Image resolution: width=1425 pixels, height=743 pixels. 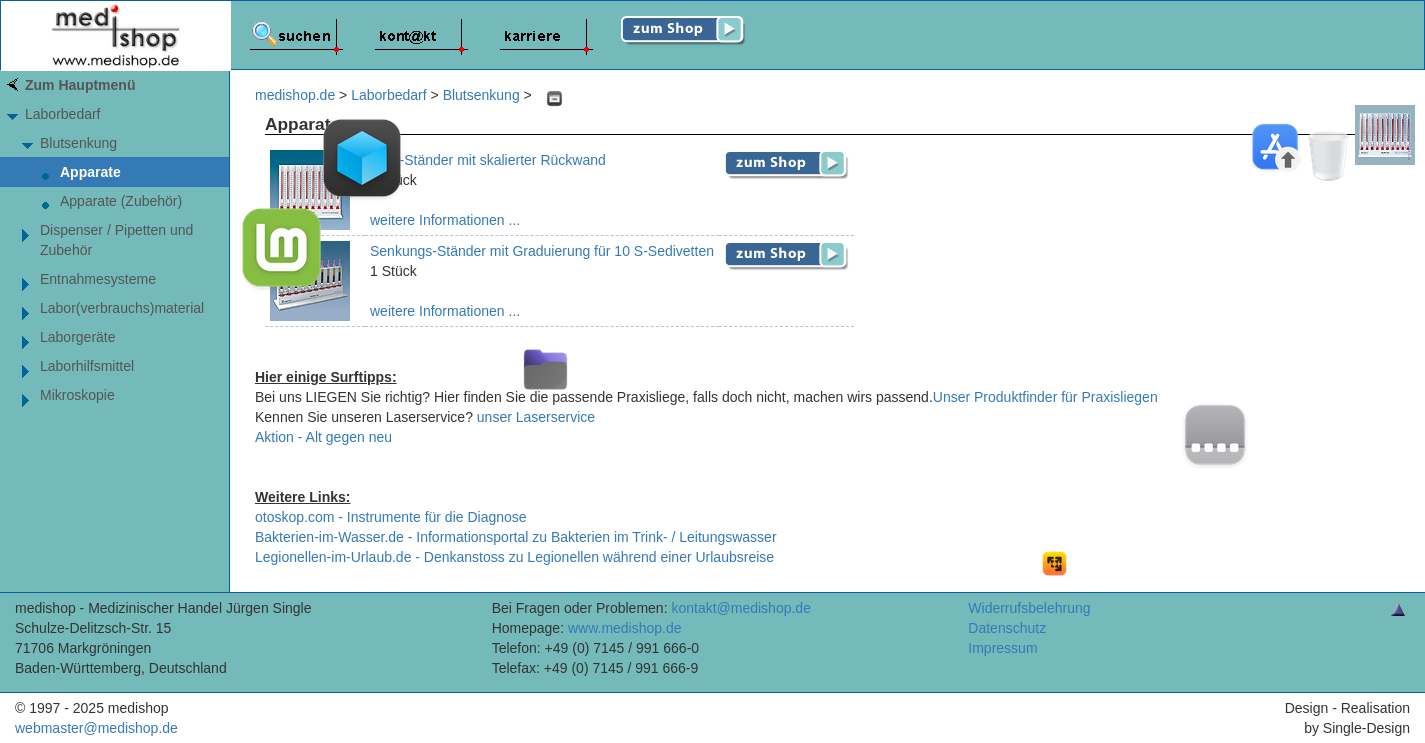 What do you see at coordinates (554, 98) in the screenshot?
I see `open virtual machine preferences` at bounding box center [554, 98].